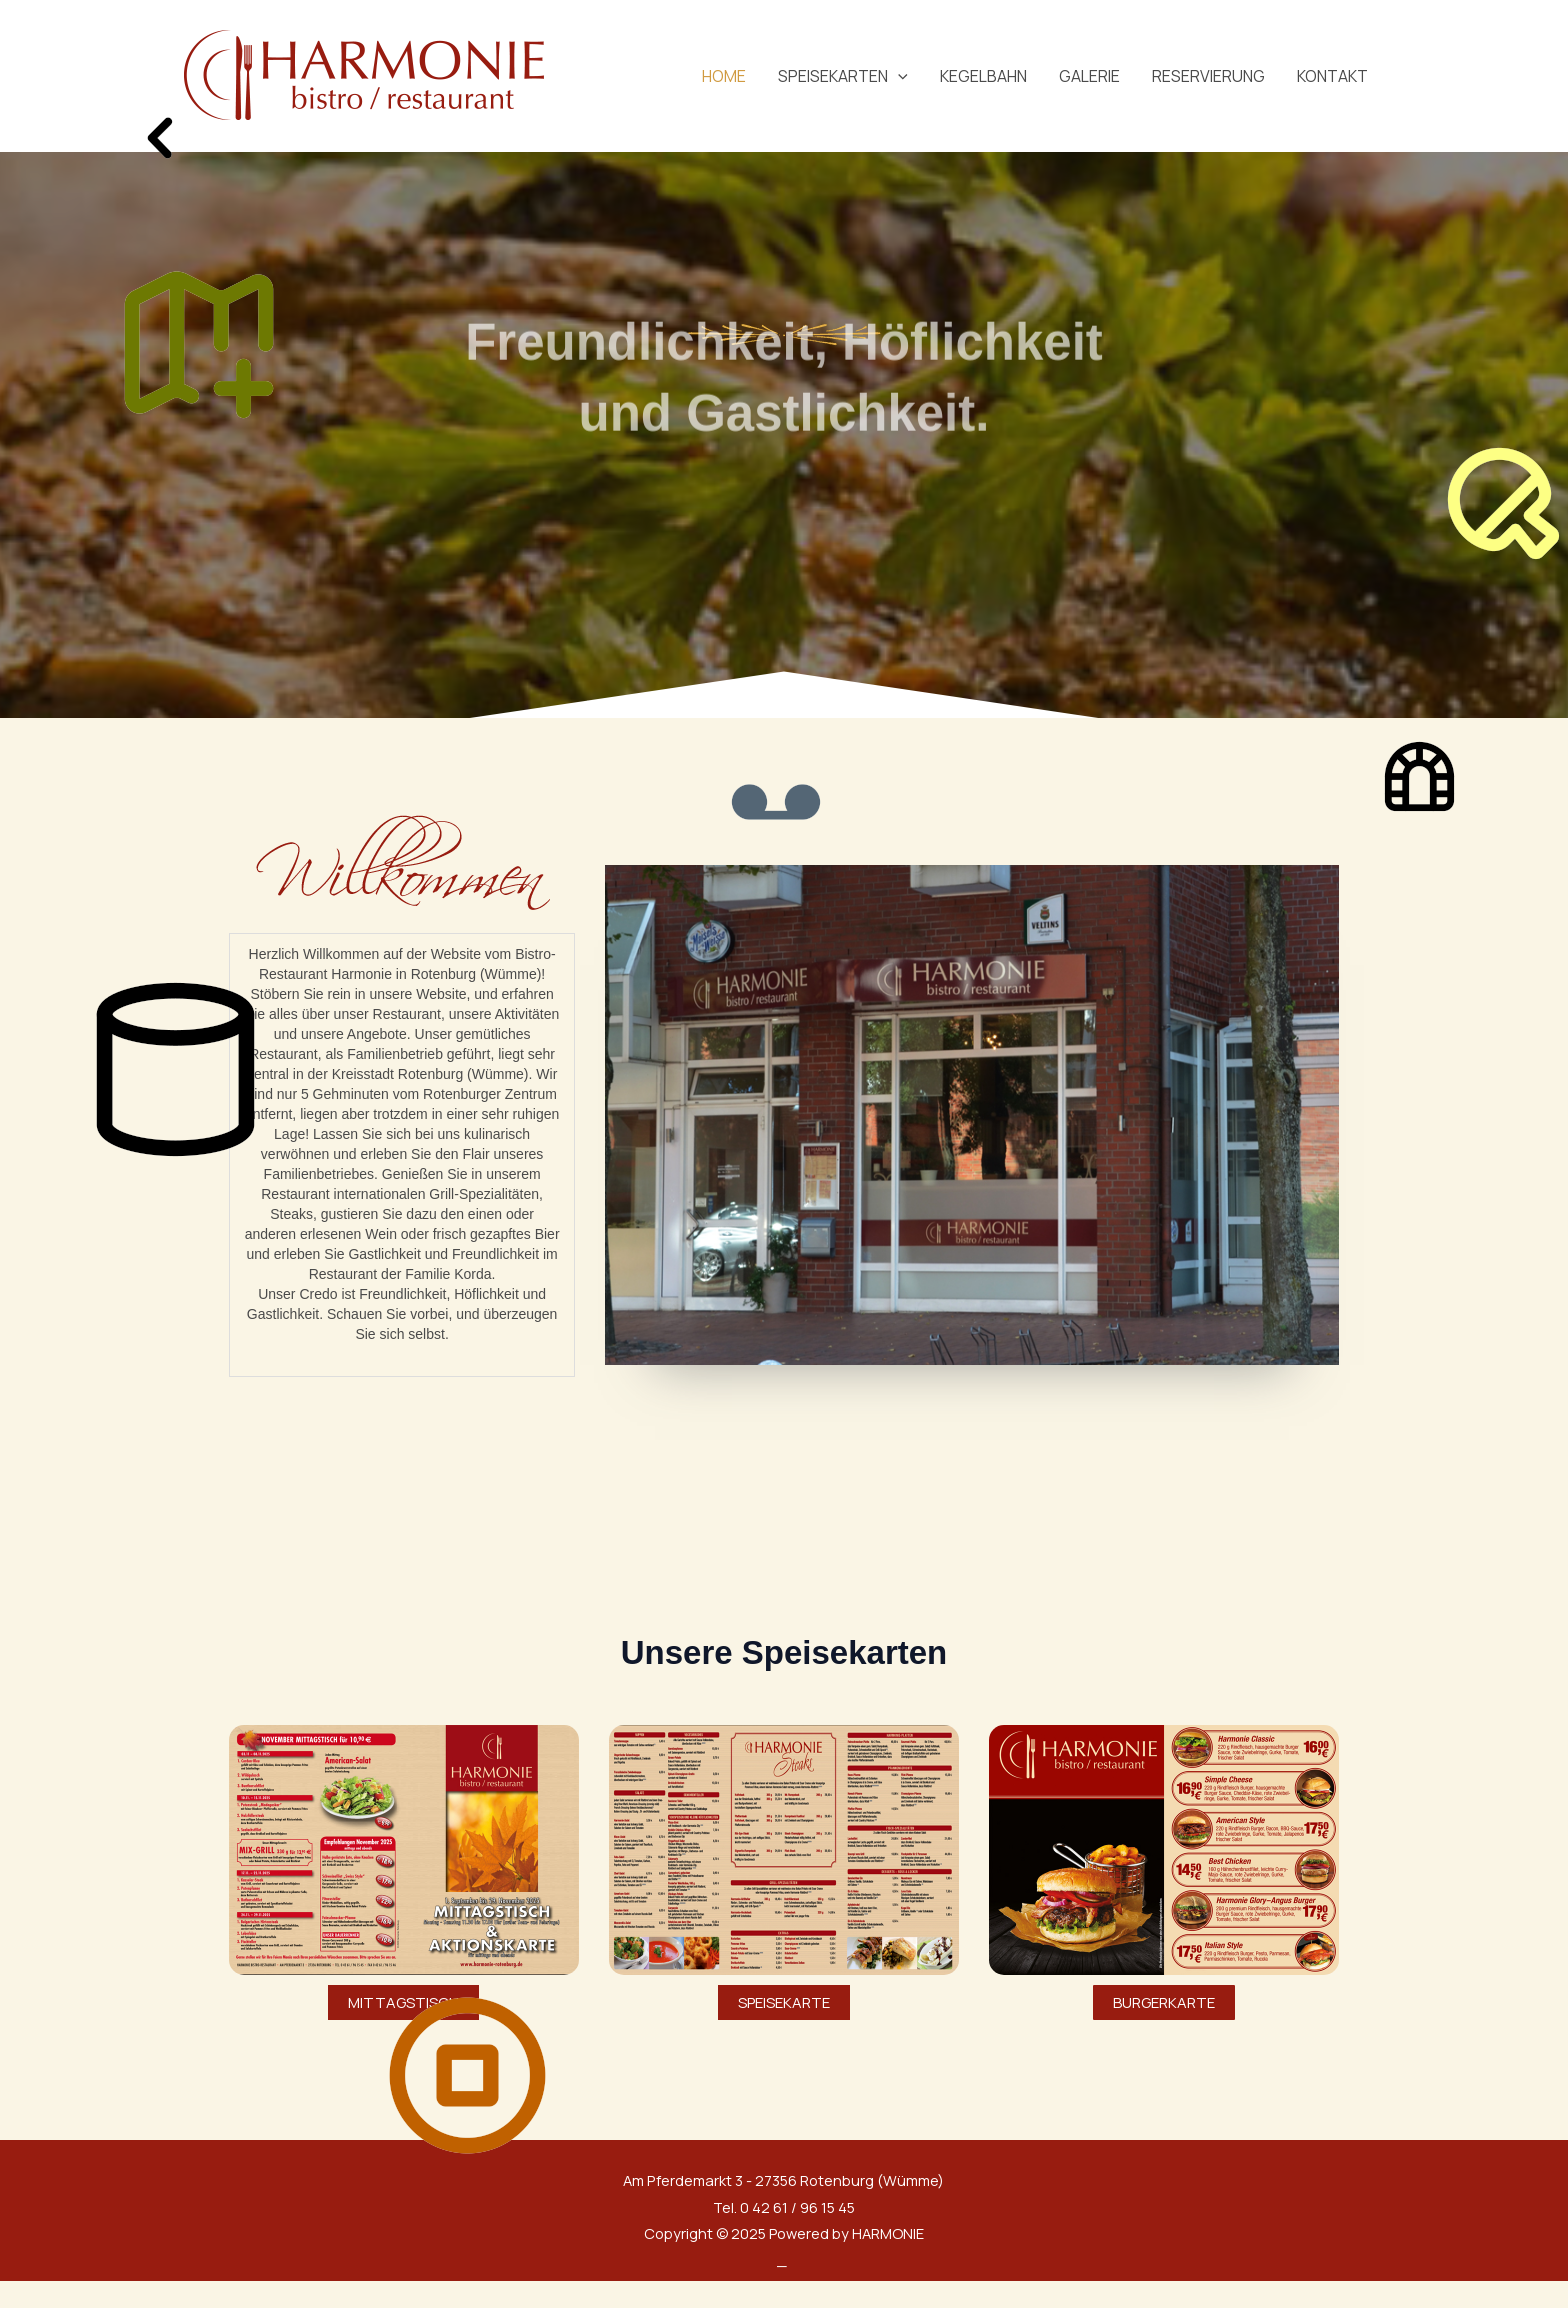 The height and width of the screenshot is (2308, 1568). I want to click on stop media playback, so click(467, 2075).